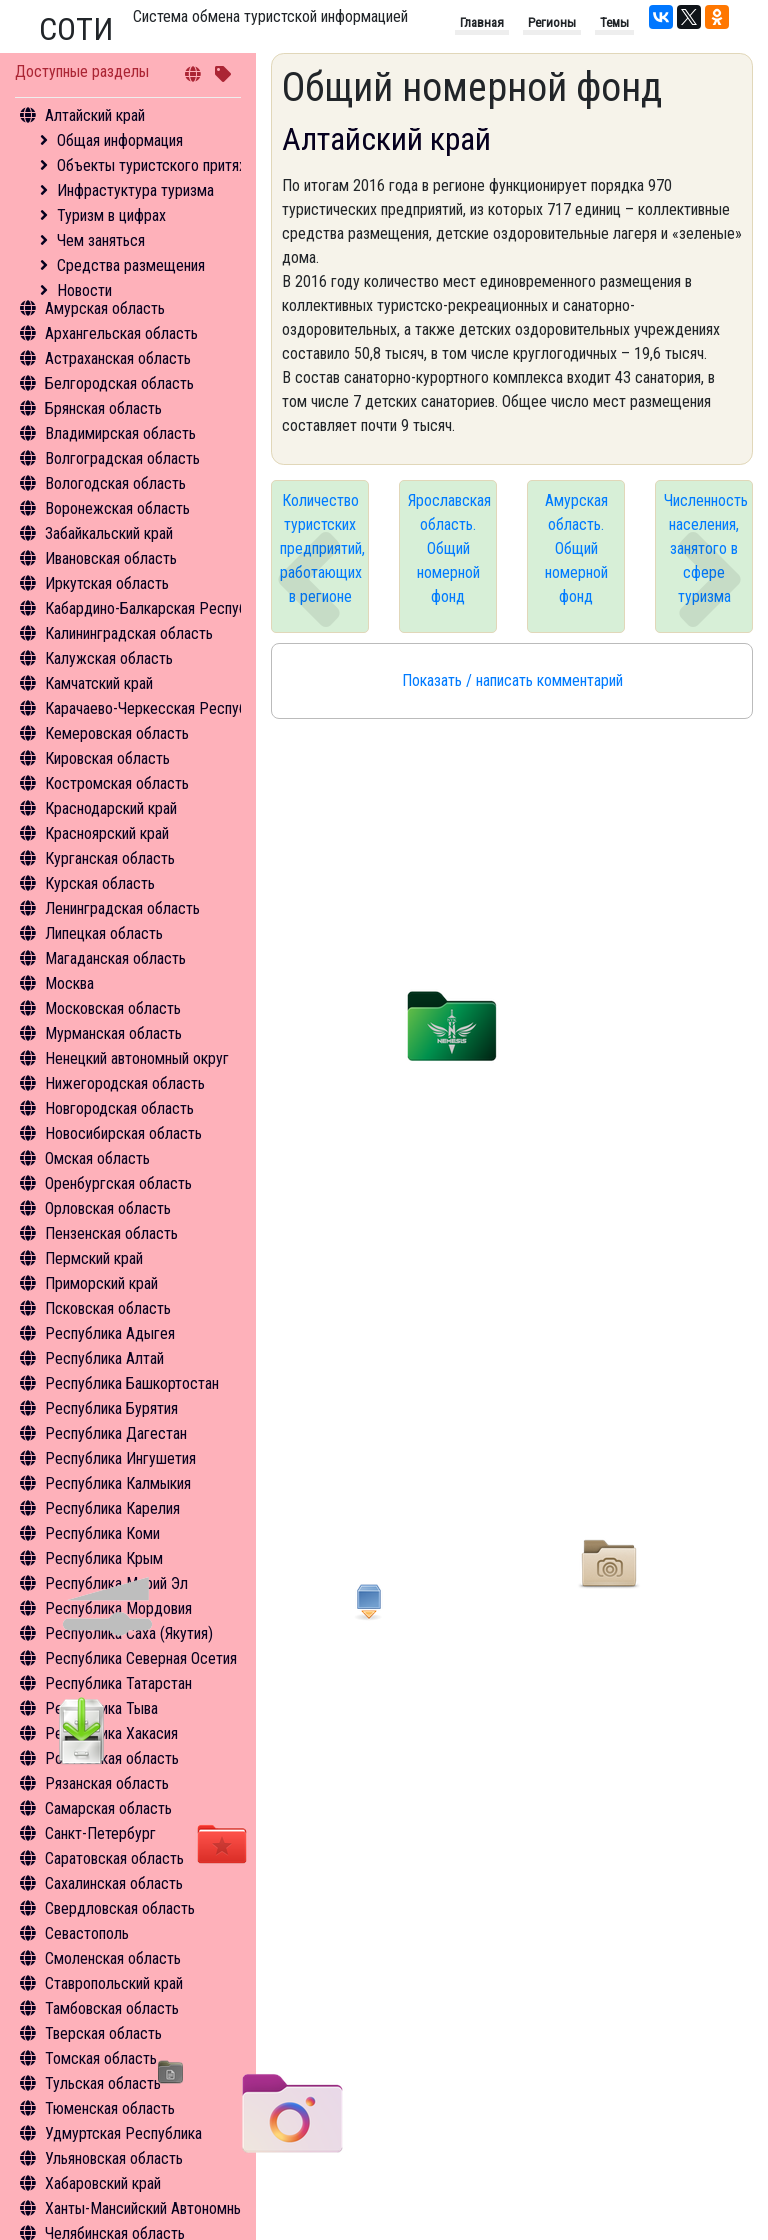  What do you see at coordinates (81, 1732) in the screenshot?
I see `save the current document` at bounding box center [81, 1732].